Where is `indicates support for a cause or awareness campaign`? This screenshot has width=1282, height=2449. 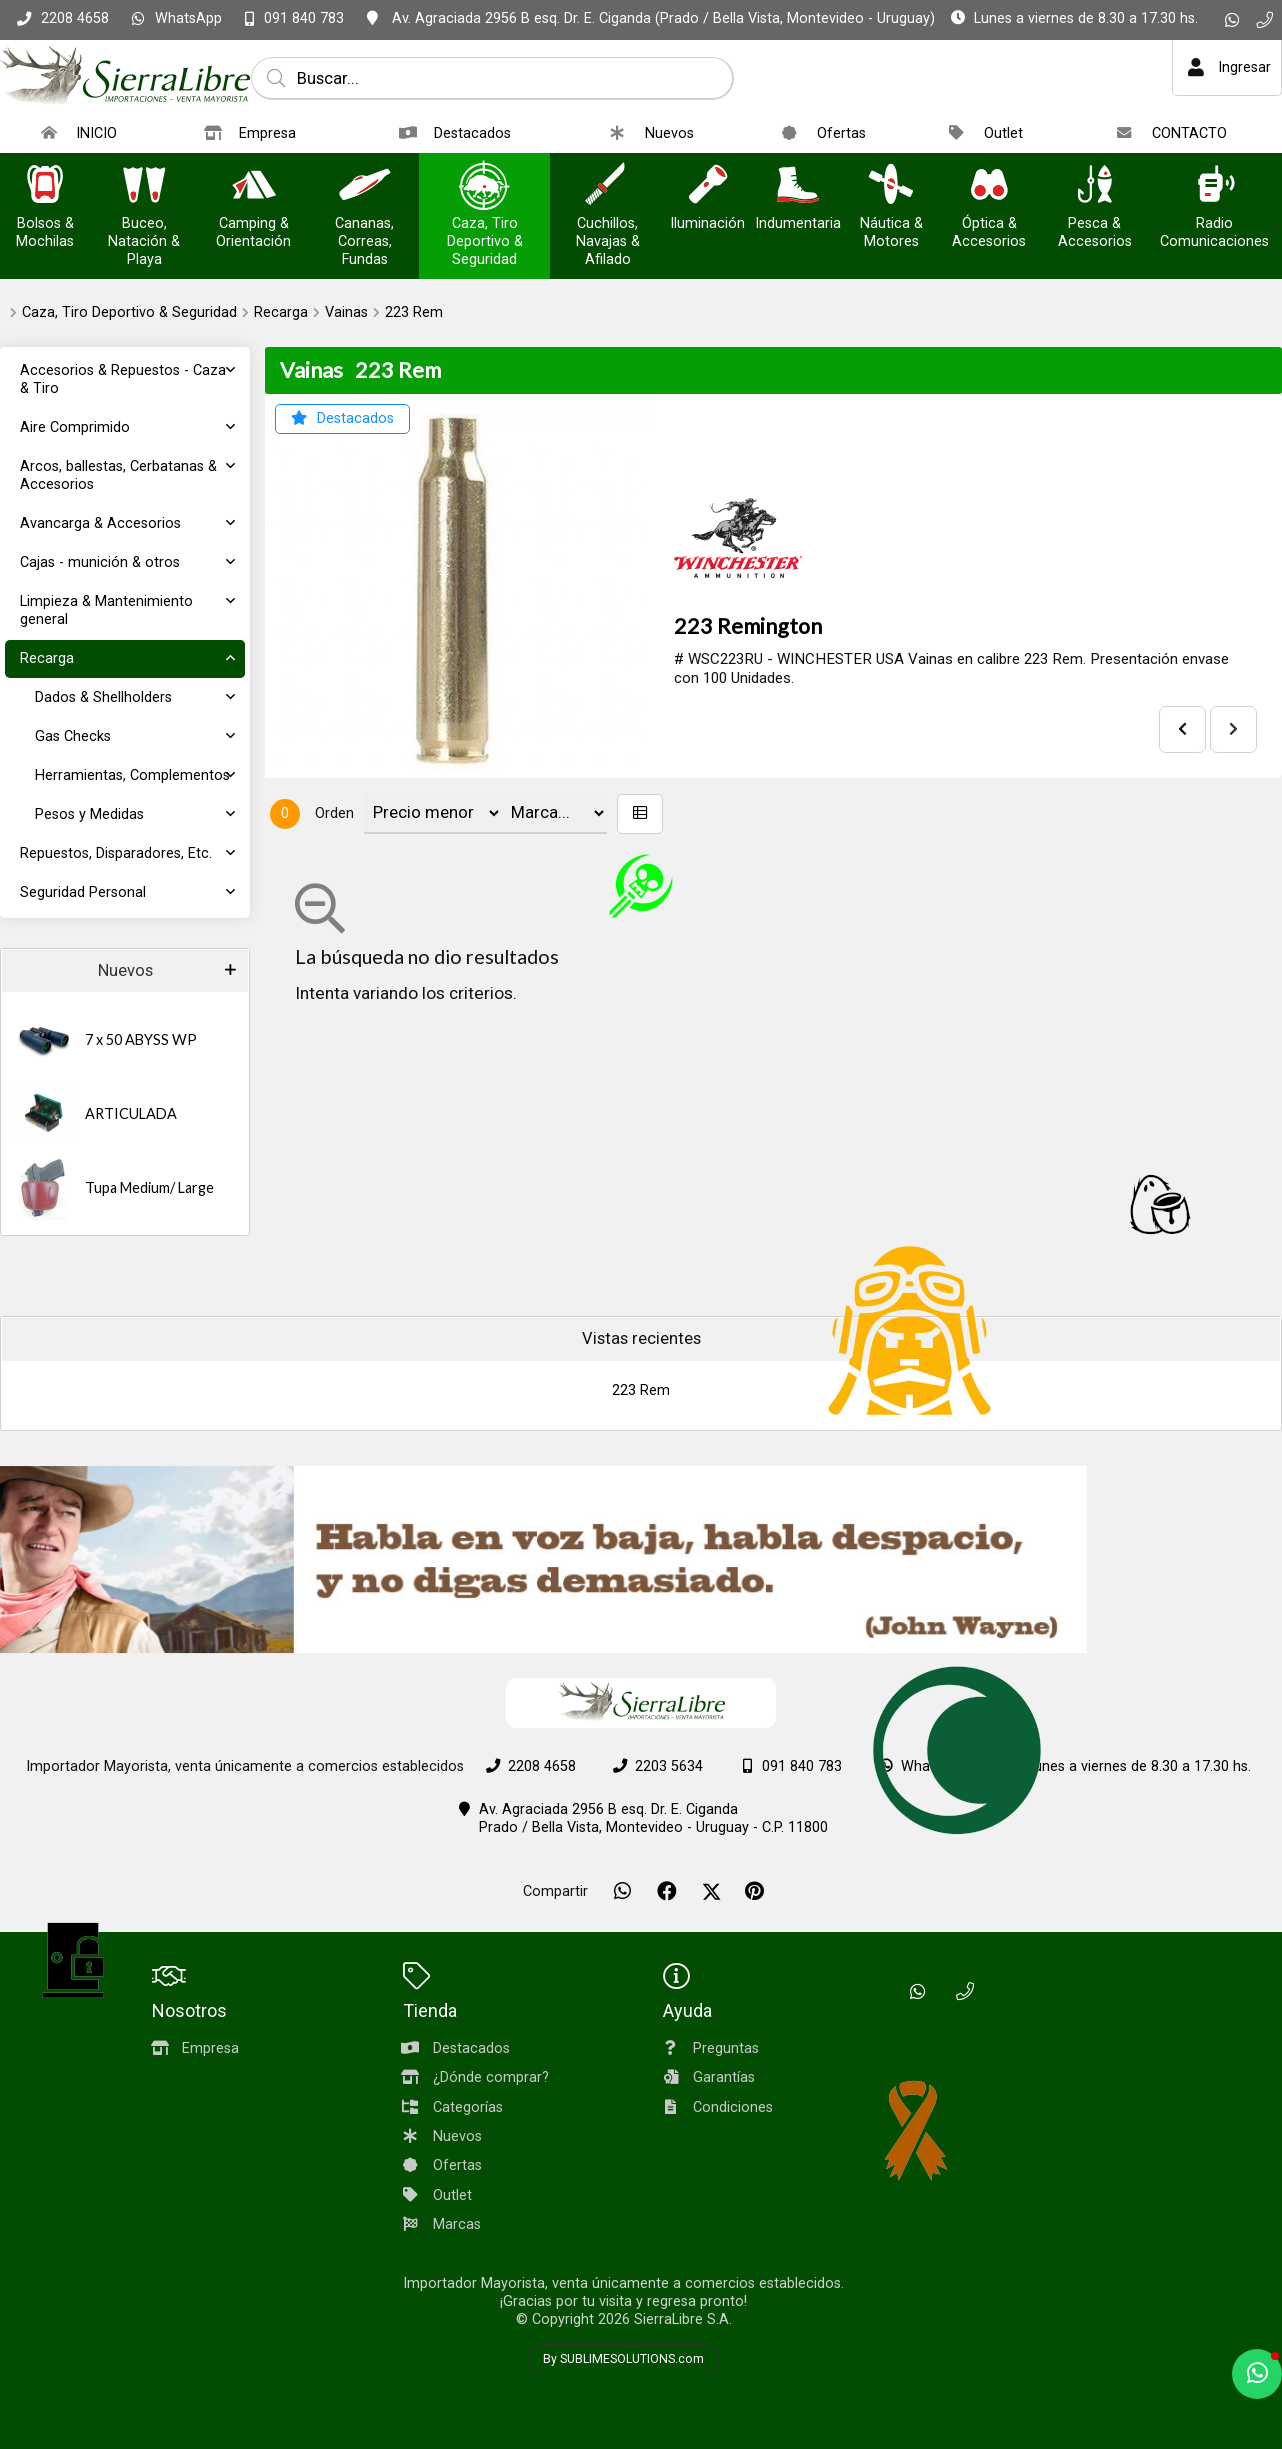
indicates support for a cause or awareness campaign is located at coordinates (915, 2131).